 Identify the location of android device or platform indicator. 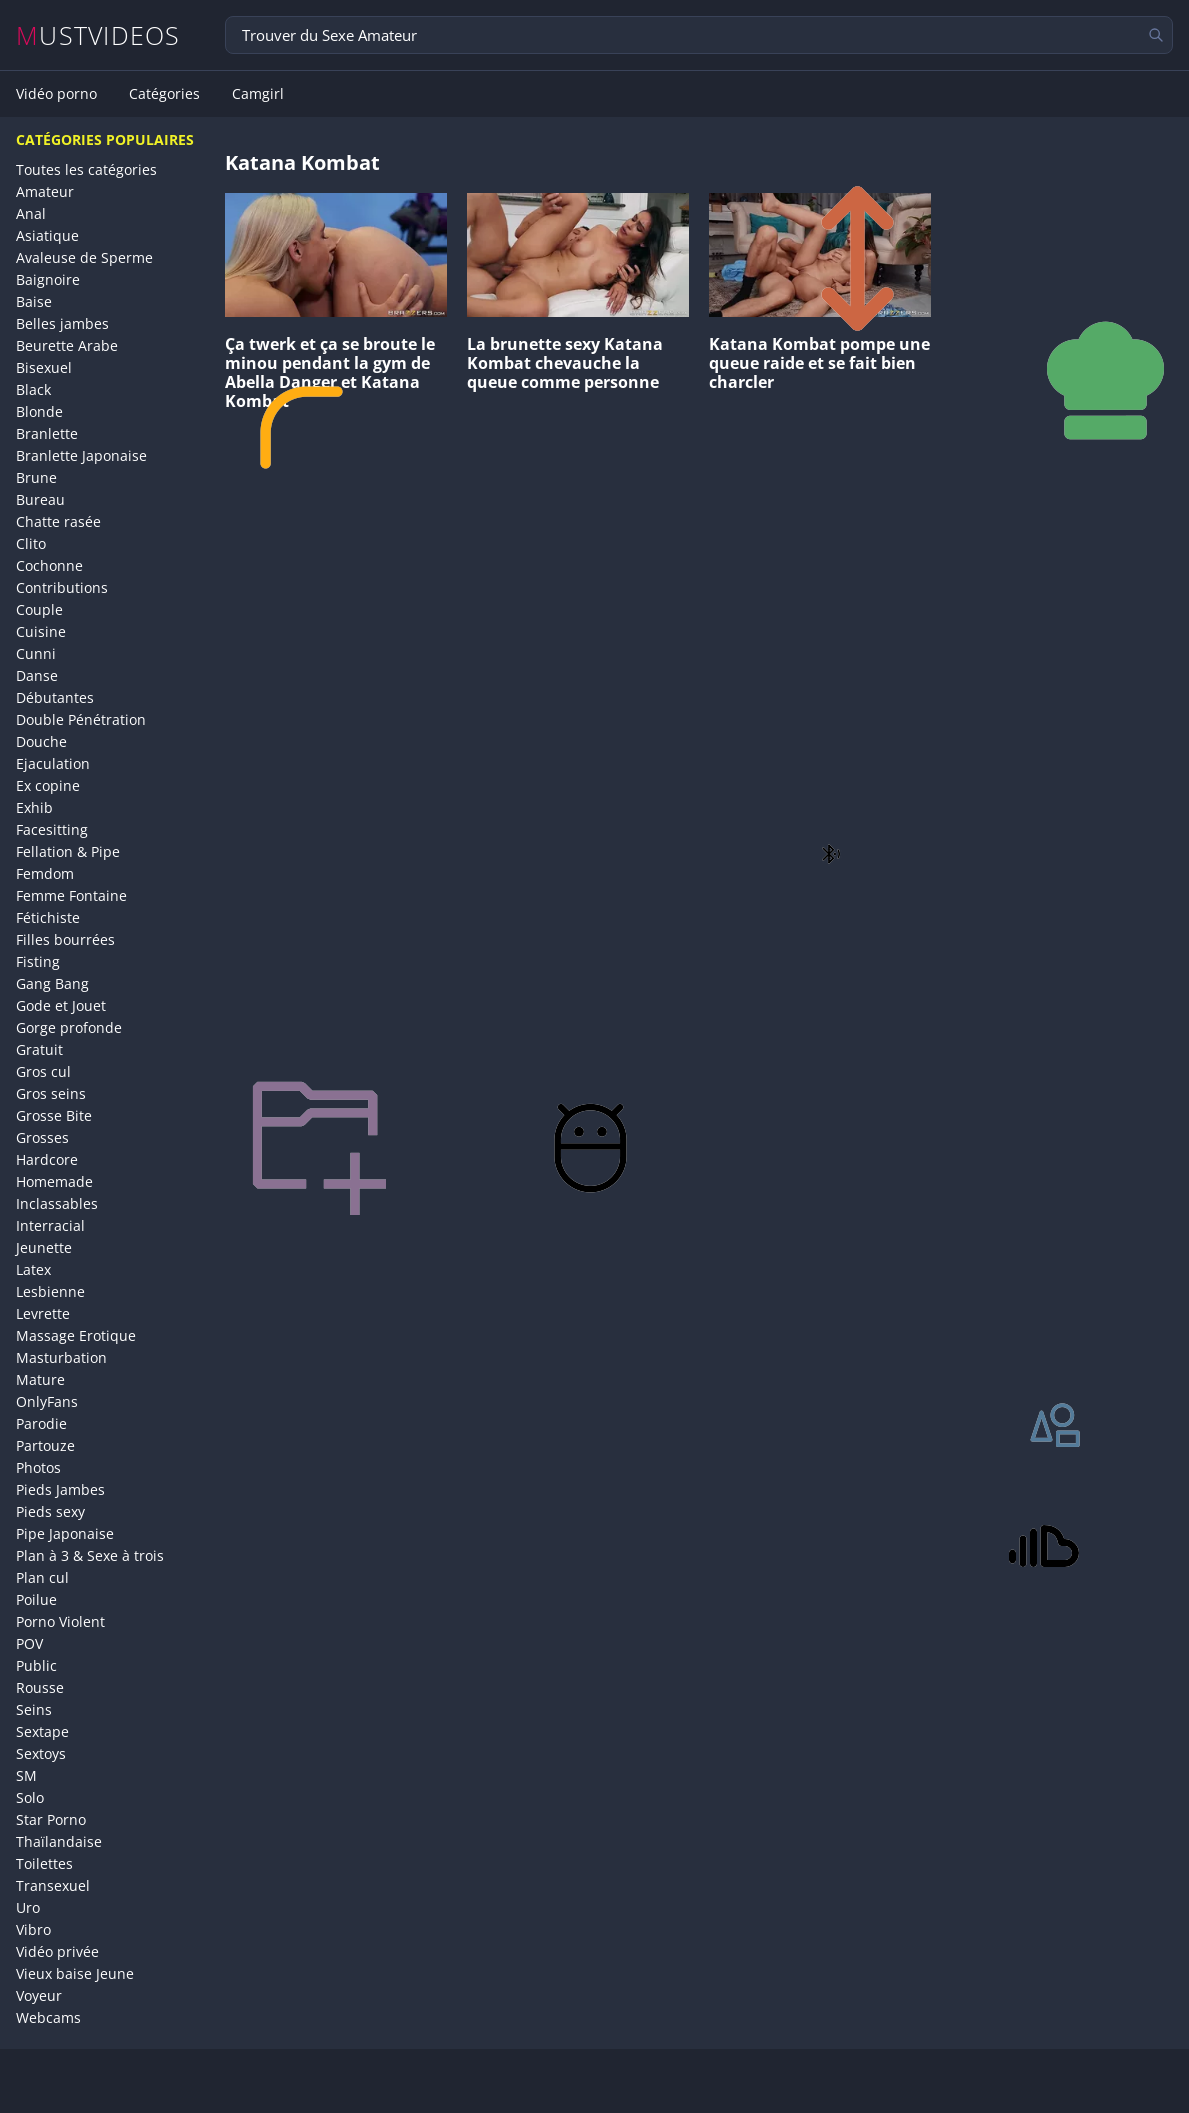
(590, 1146).